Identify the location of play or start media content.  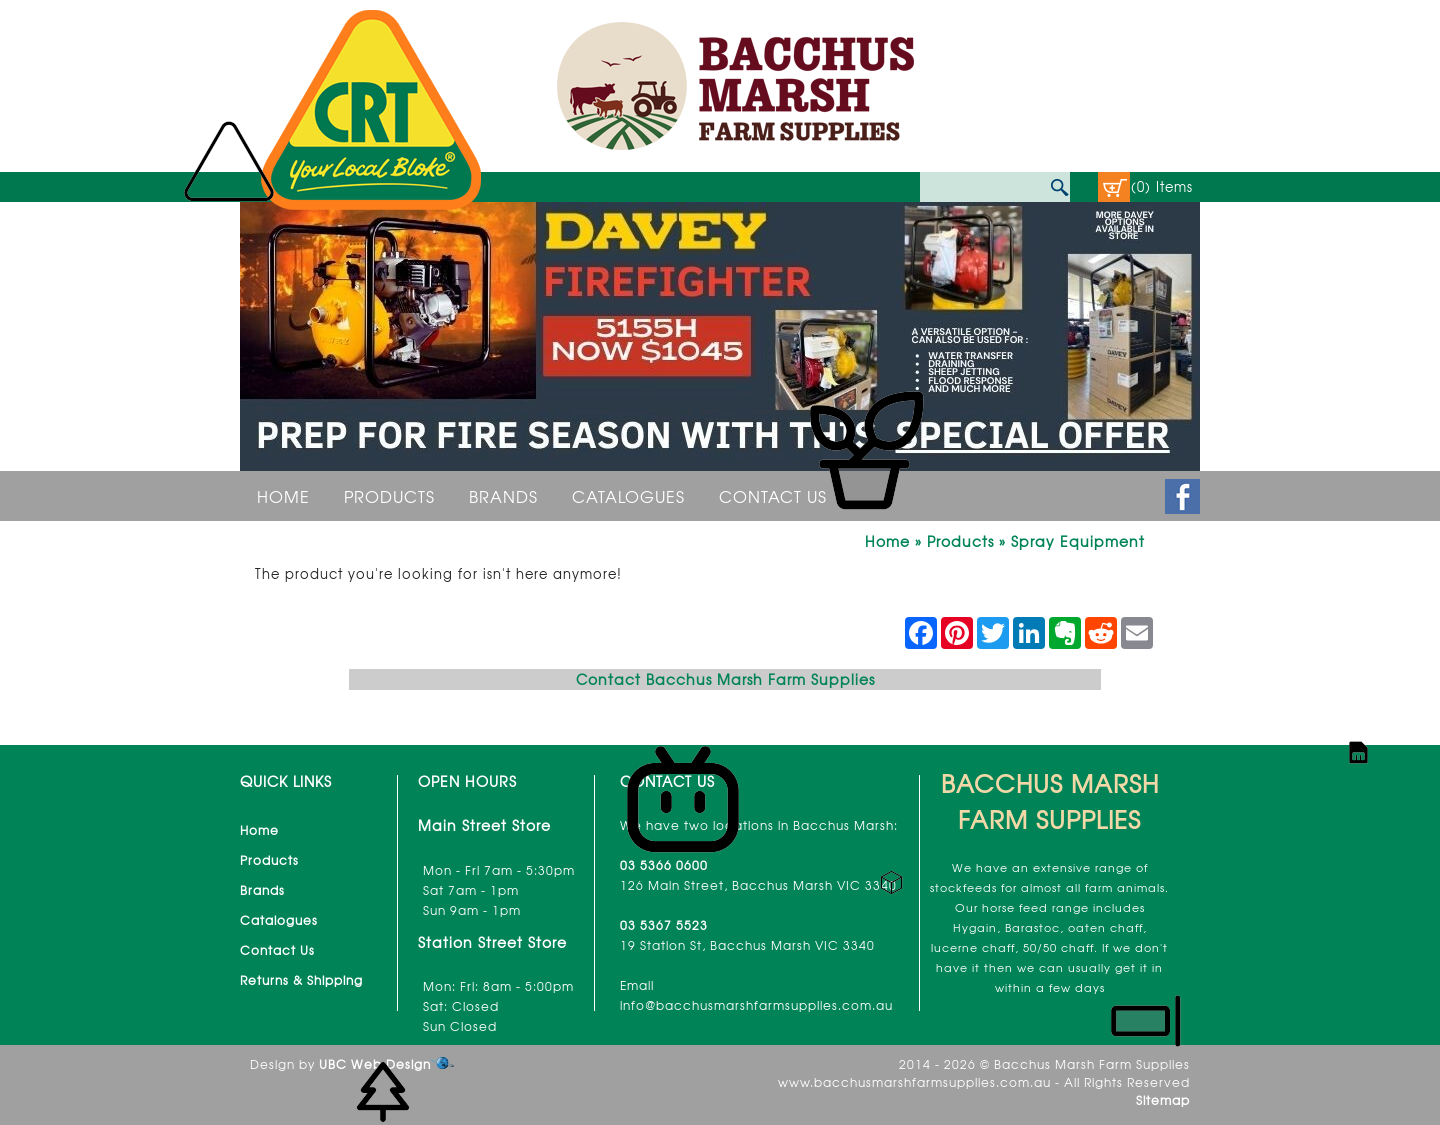
(229, 163).